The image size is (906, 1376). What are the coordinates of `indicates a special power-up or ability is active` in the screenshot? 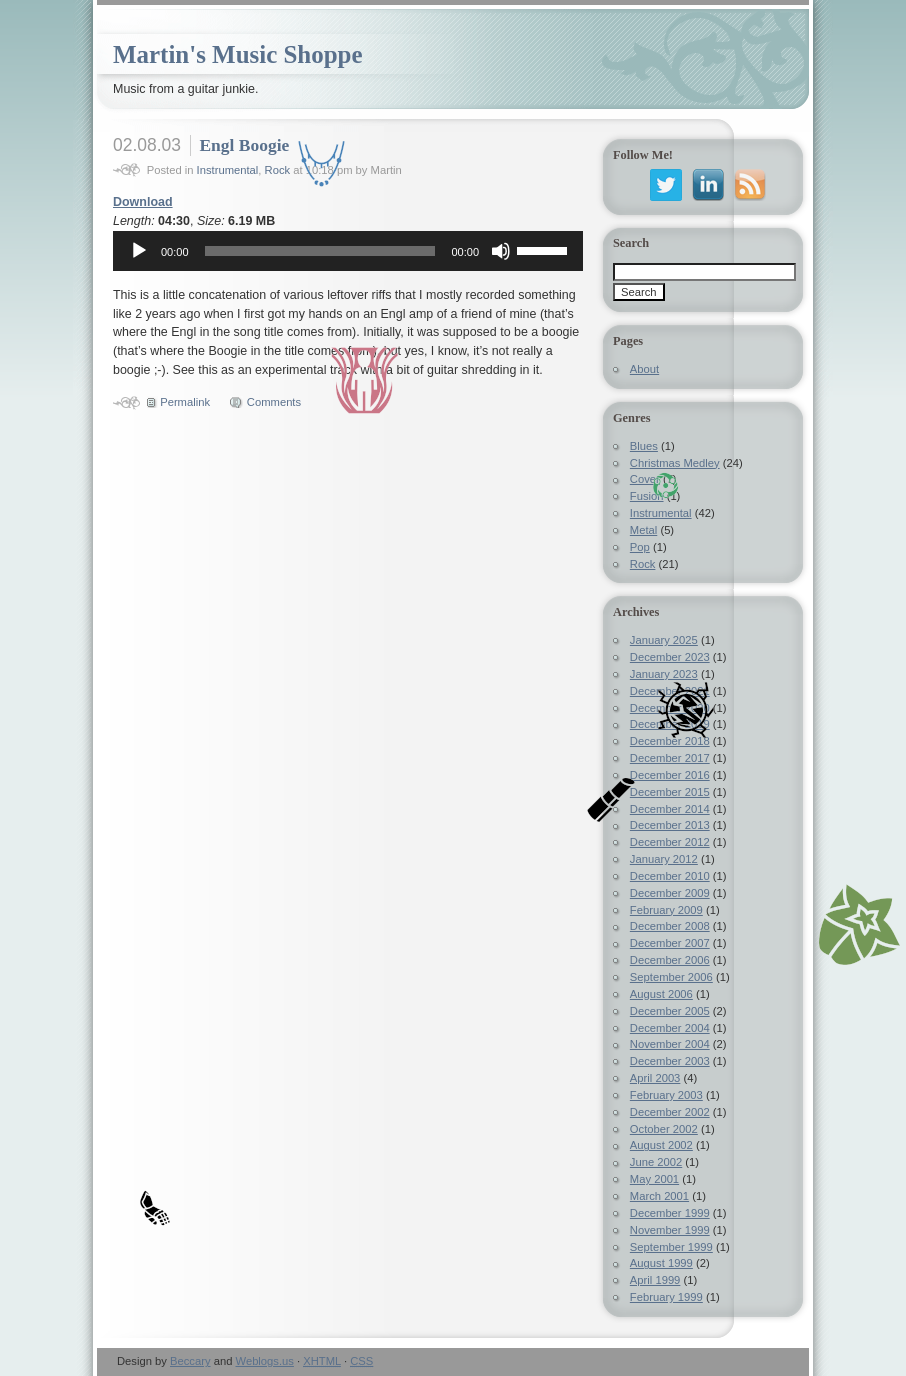 It's located at (364, 380).